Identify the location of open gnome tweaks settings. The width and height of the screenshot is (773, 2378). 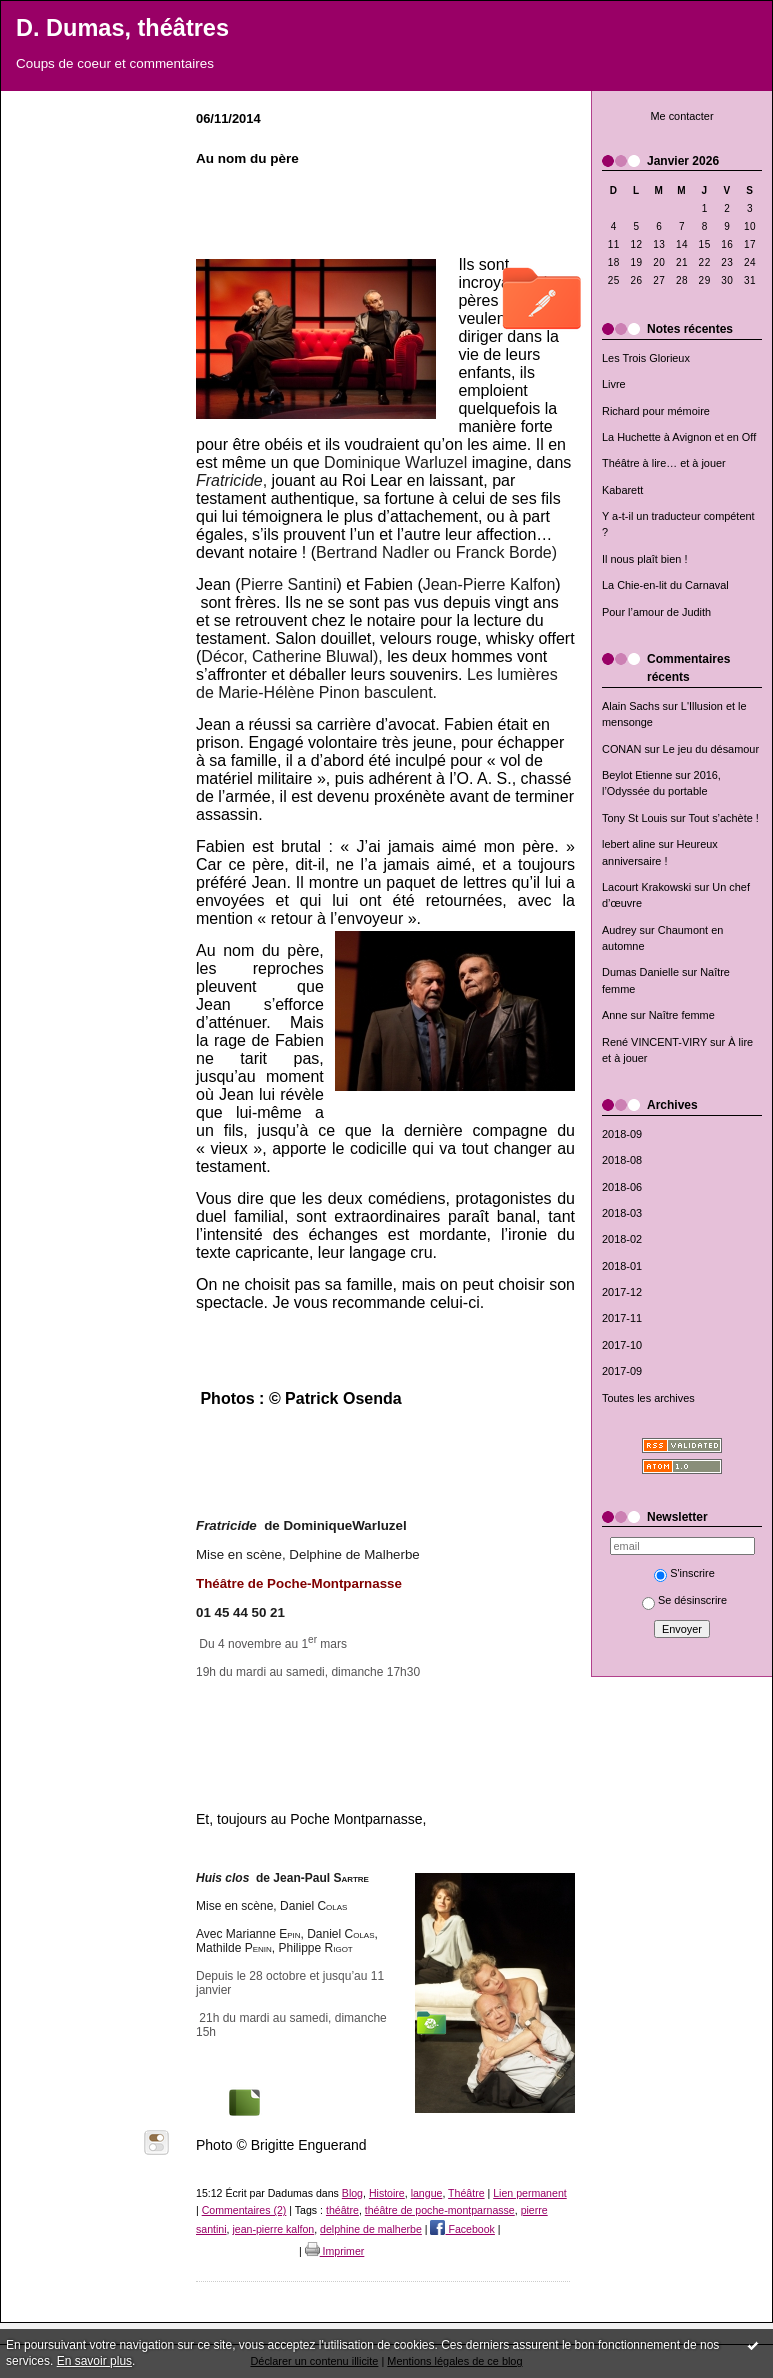
(156, 2142).